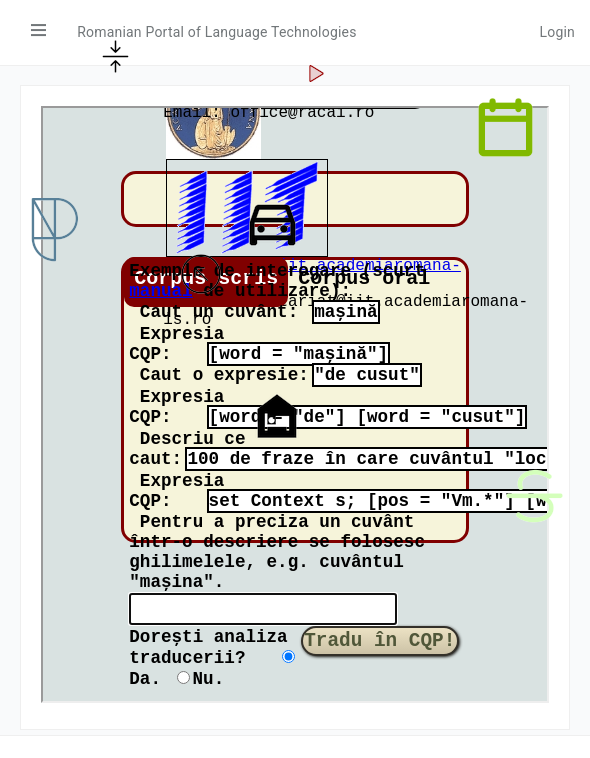 This screenshot has height=758, width=590. I want to click on collapse content vertically, so click(115, 56).